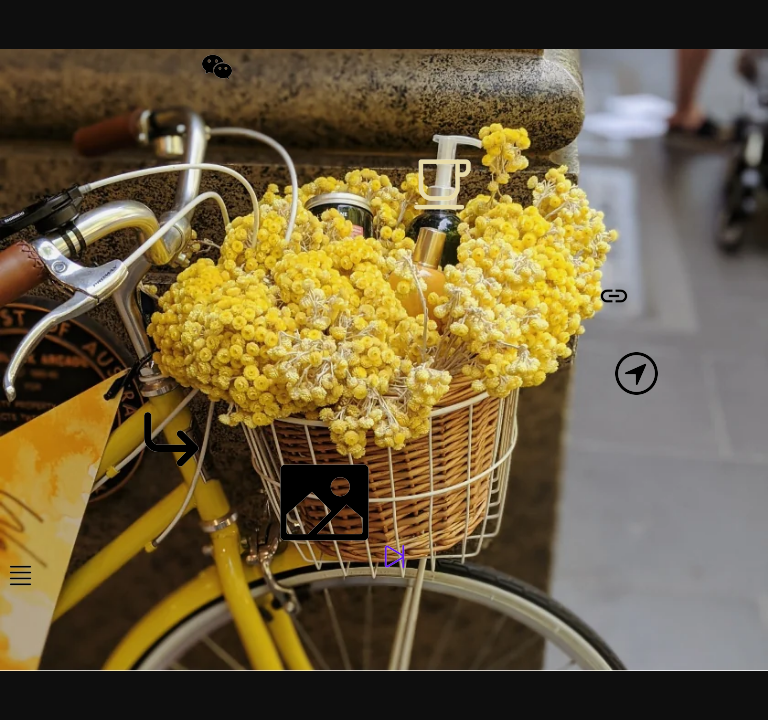  What do you see at coordinates (217, 67) in the screenshot?
I see `open WeChat messaging app` at bounding box center [217, 67].